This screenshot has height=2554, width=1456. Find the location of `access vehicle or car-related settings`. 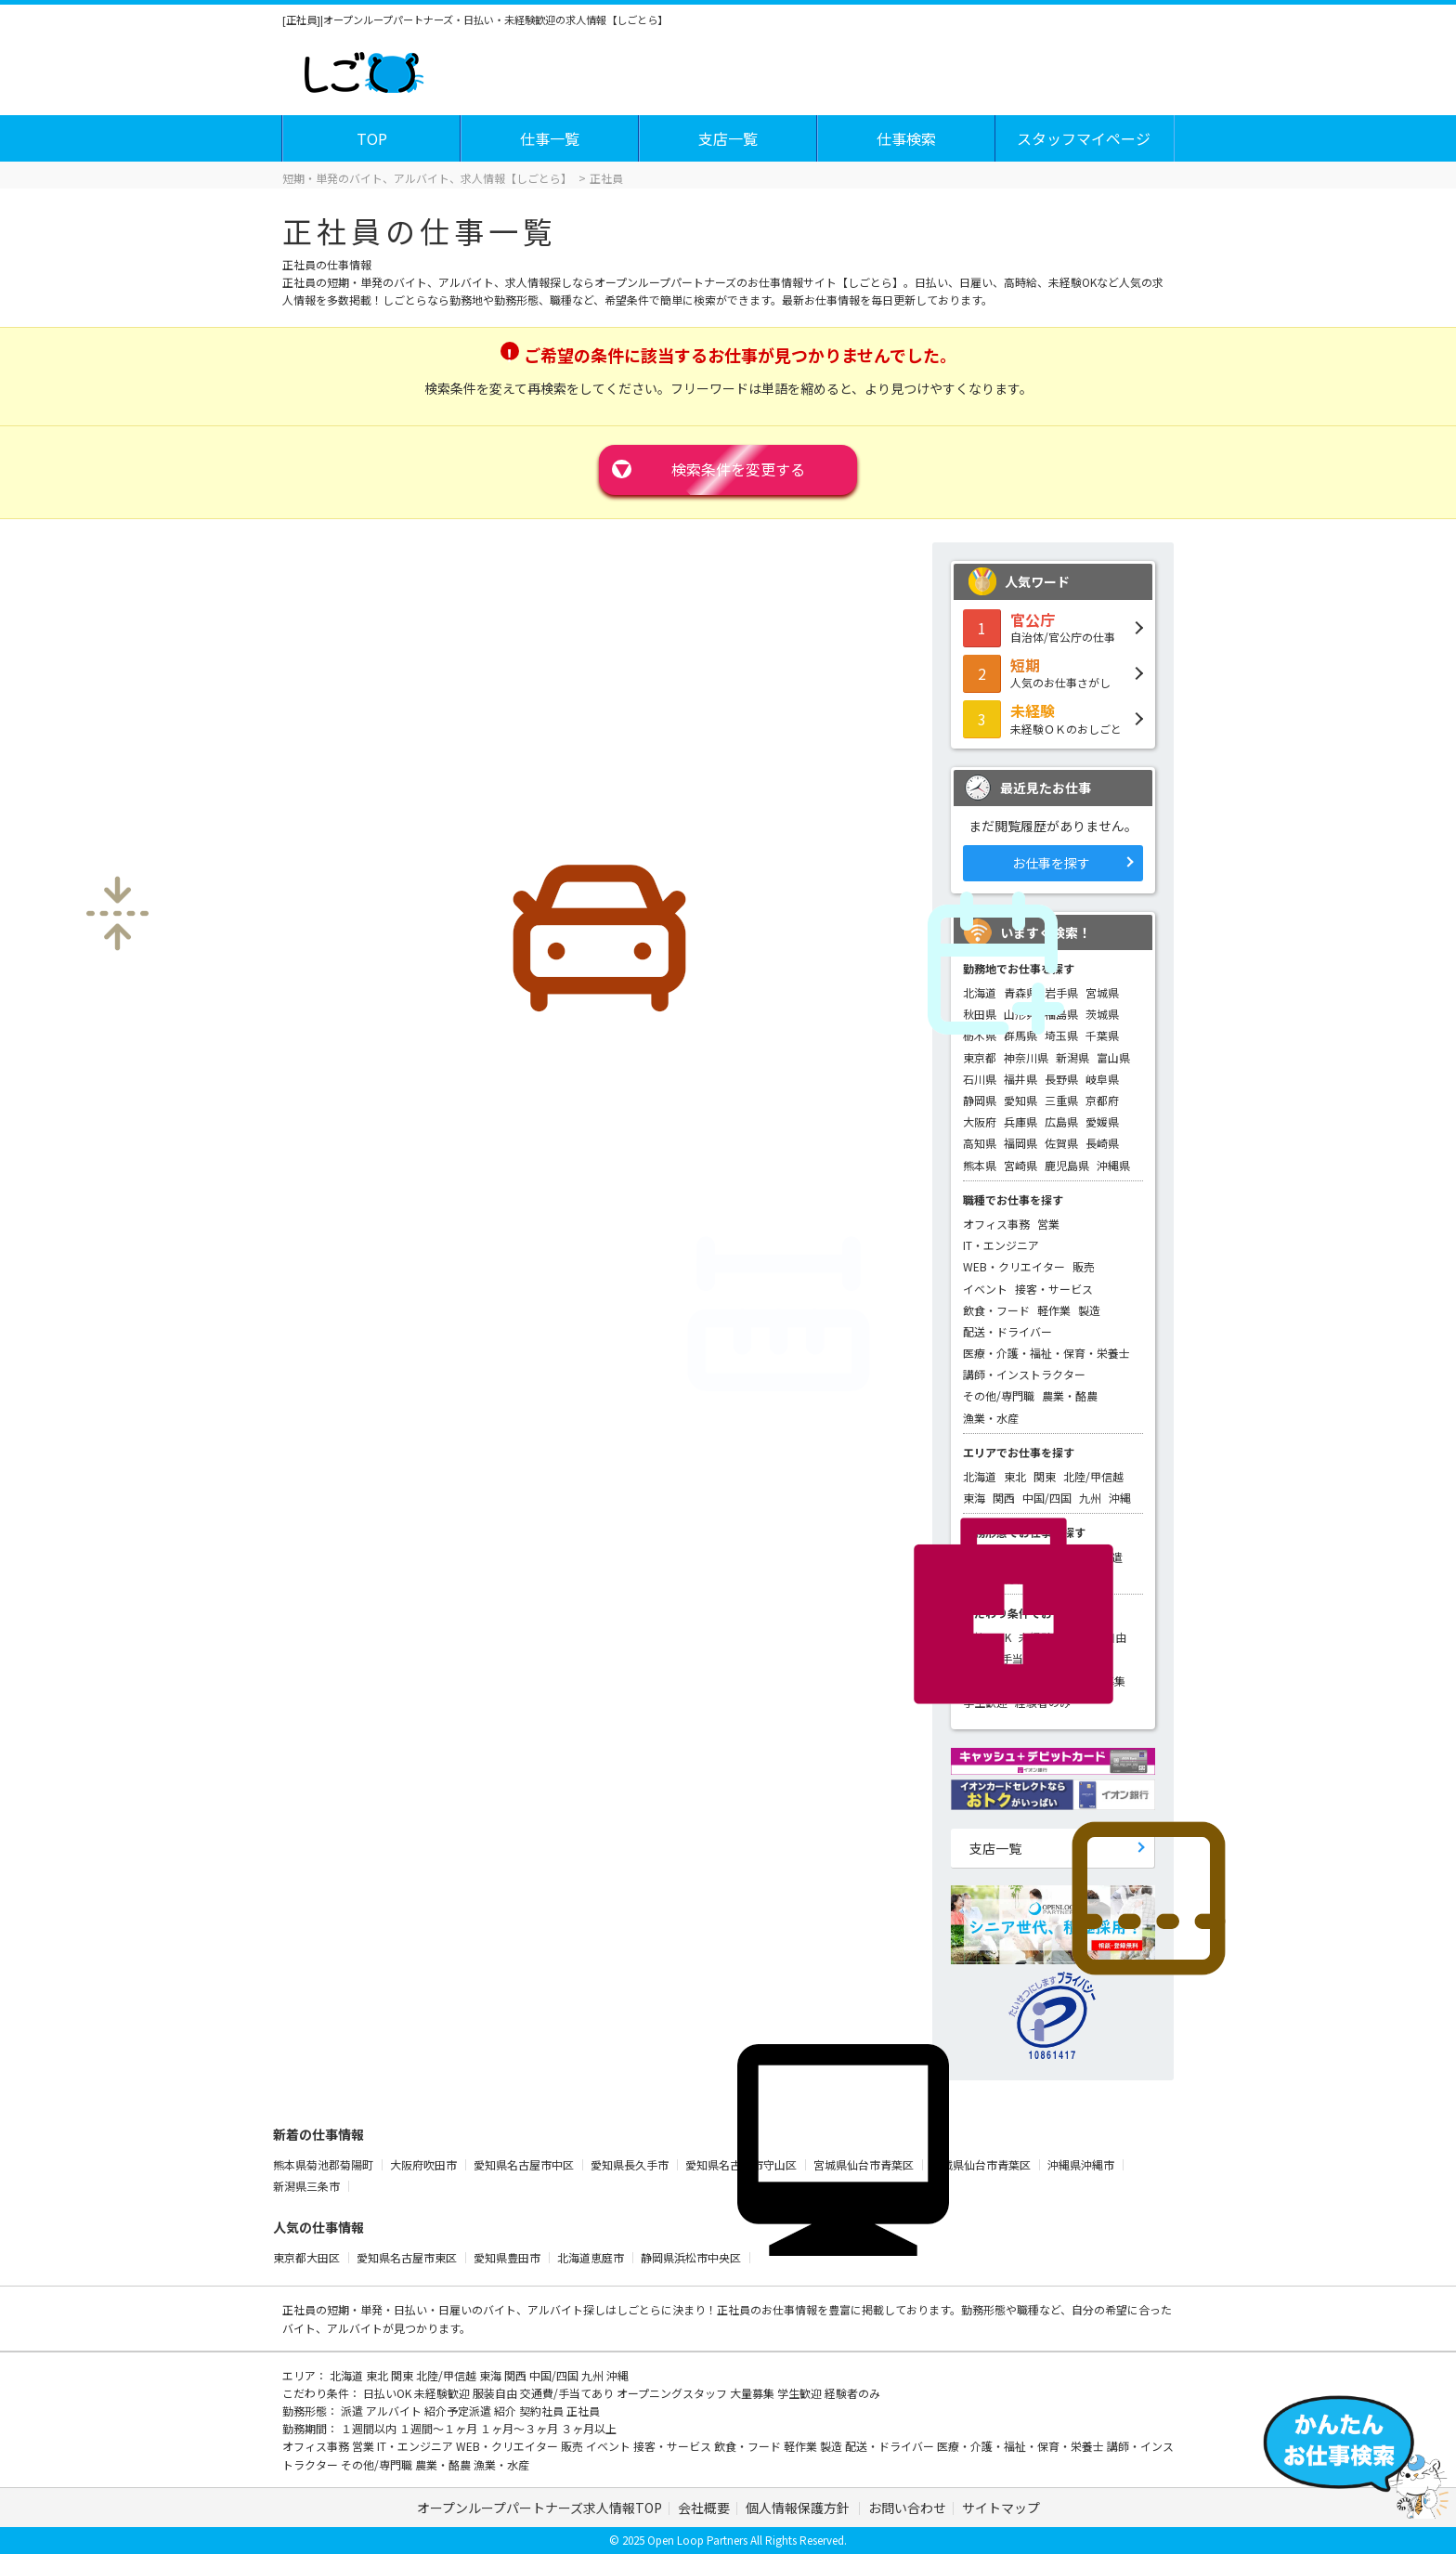

access vehicle or car-related settings is located at coordinates (599, 933).